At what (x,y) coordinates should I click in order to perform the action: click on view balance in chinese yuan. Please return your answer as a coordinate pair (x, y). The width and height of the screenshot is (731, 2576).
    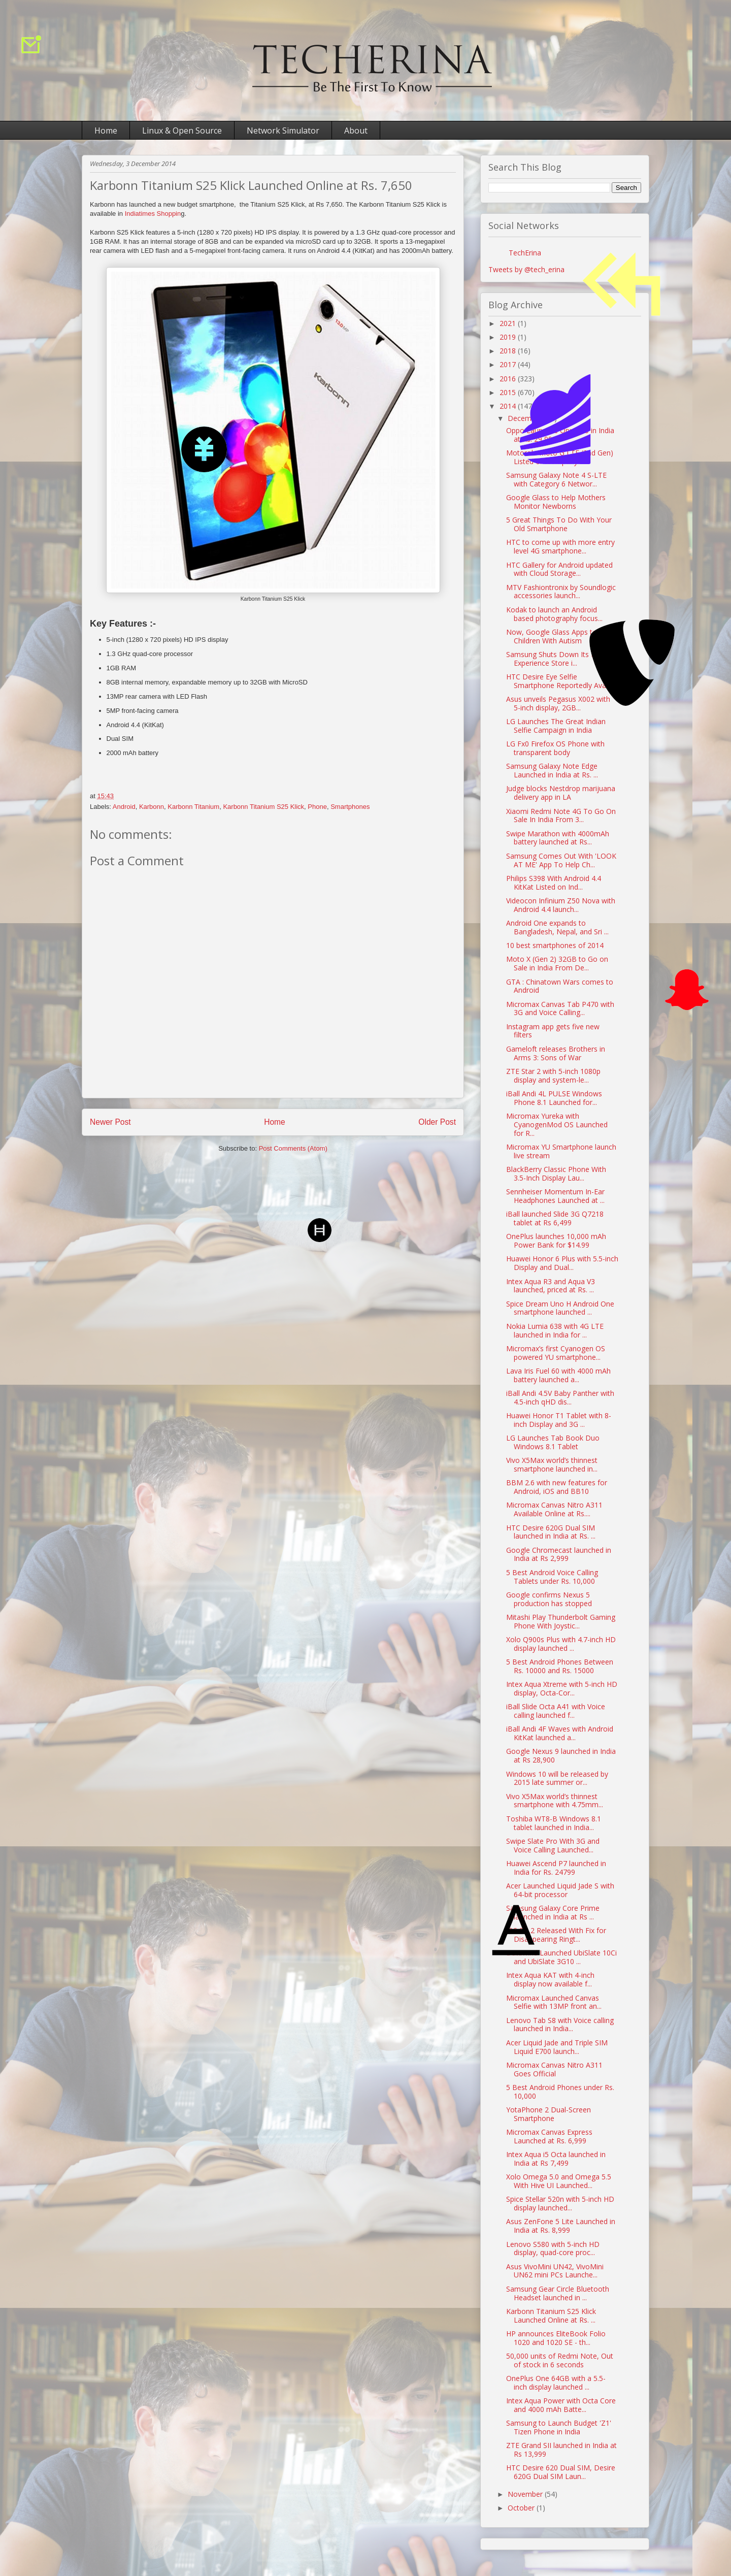
    Looking at the image, I should click on (204, 449).